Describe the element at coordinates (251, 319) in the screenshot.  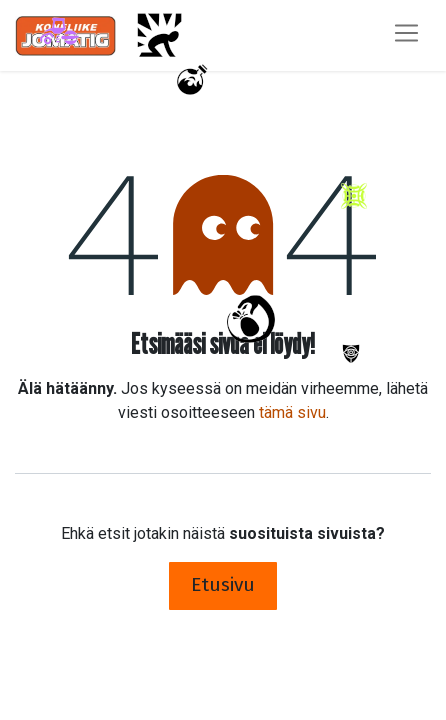
I see `indicates theft or pickpocketing in a game` at that location.